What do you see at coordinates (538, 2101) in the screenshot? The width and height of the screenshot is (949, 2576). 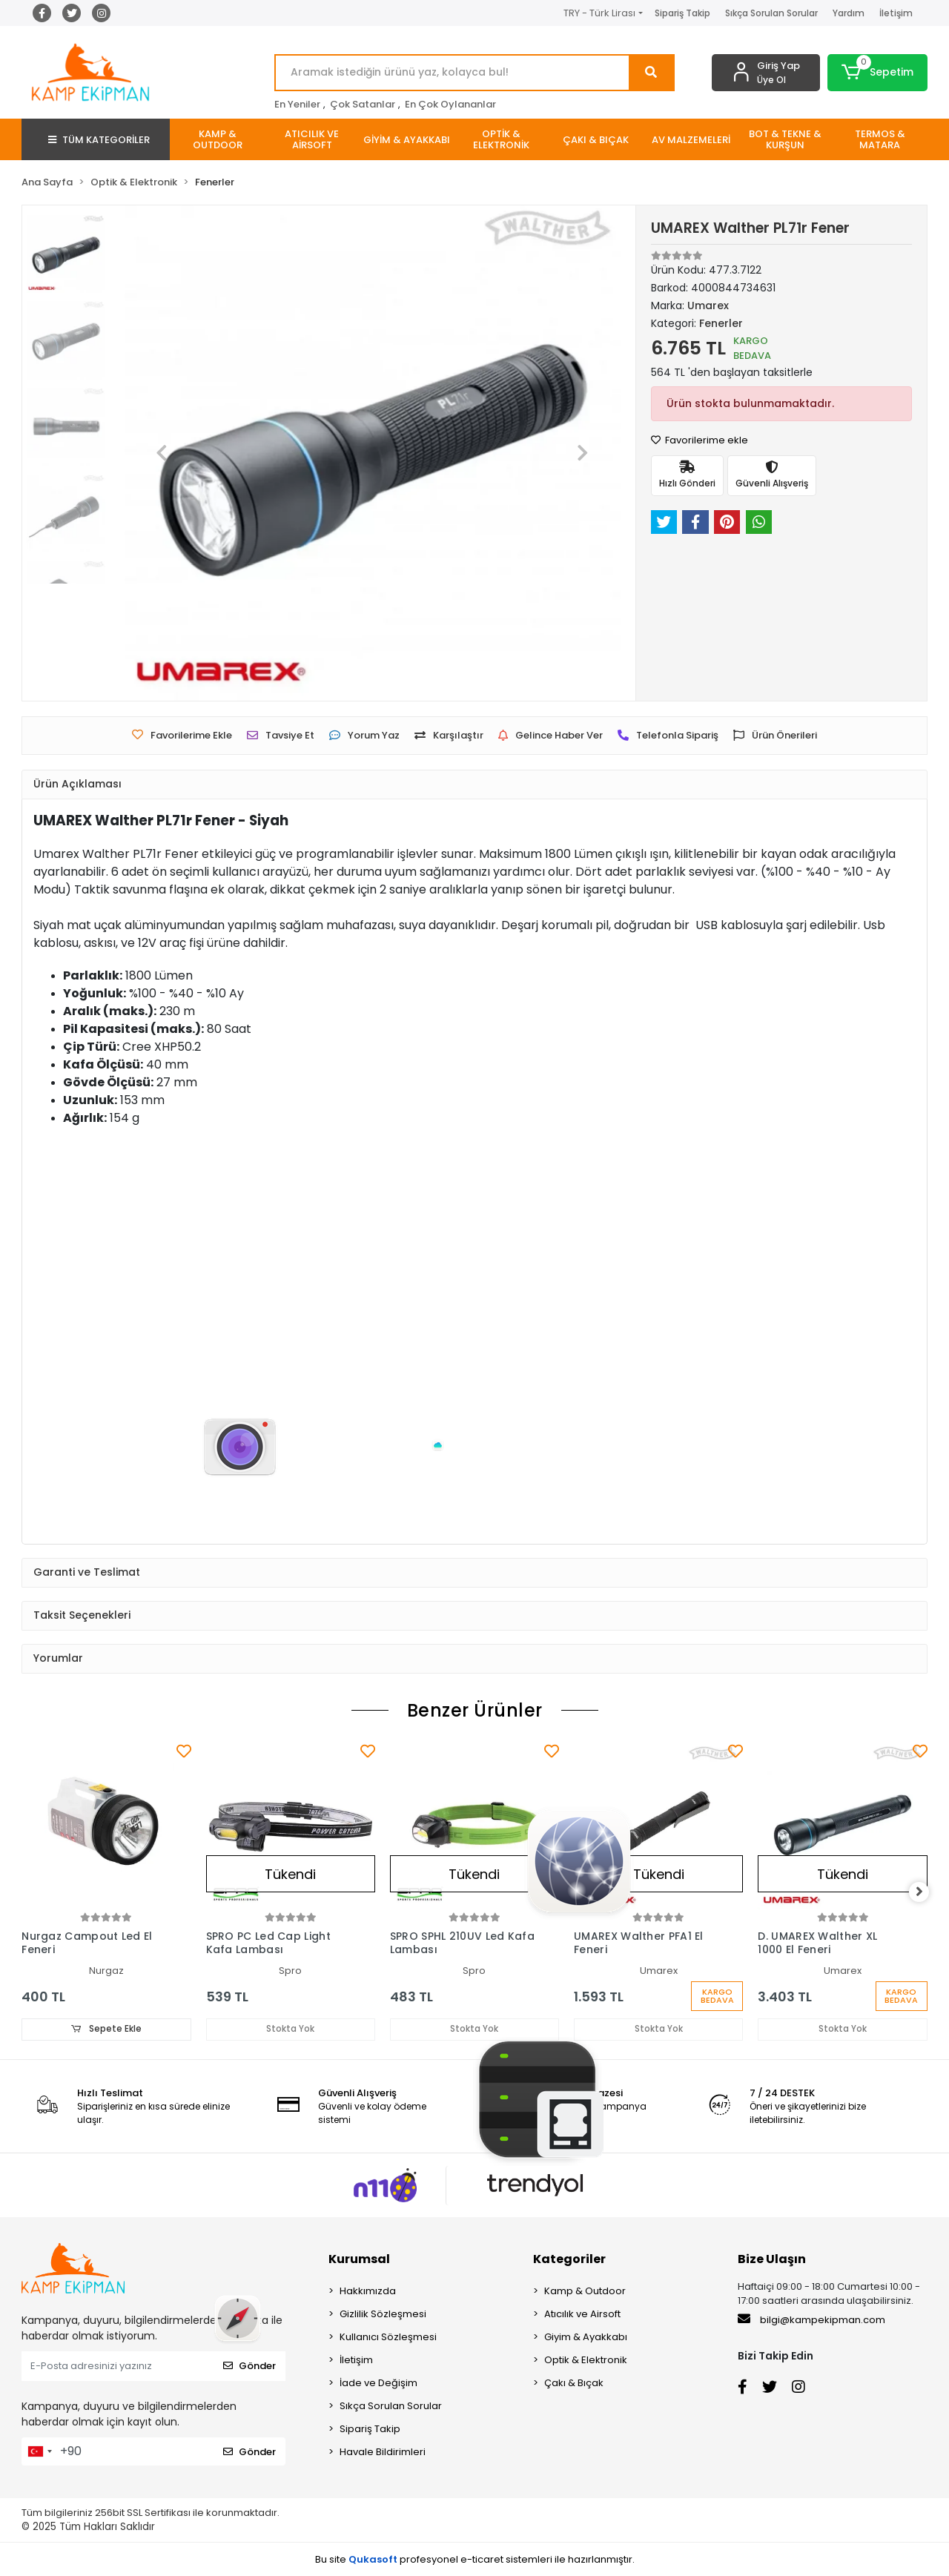 I see `configure iSCSI storage network settings` at bounding box center [538, 2101].